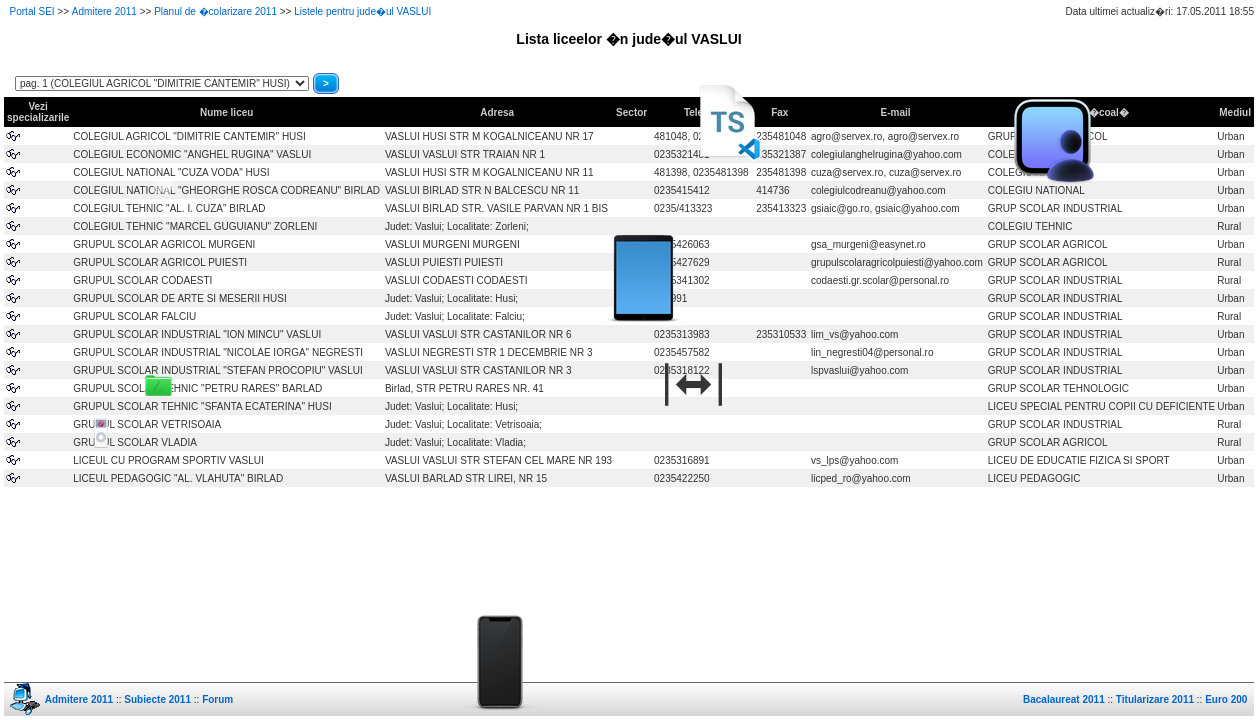 This screenshot has width=1258, height=720. What do you see at coordinates (500, 663) in the screenshot?
I see `connected iPhone device` at bounding box center [500, 663].